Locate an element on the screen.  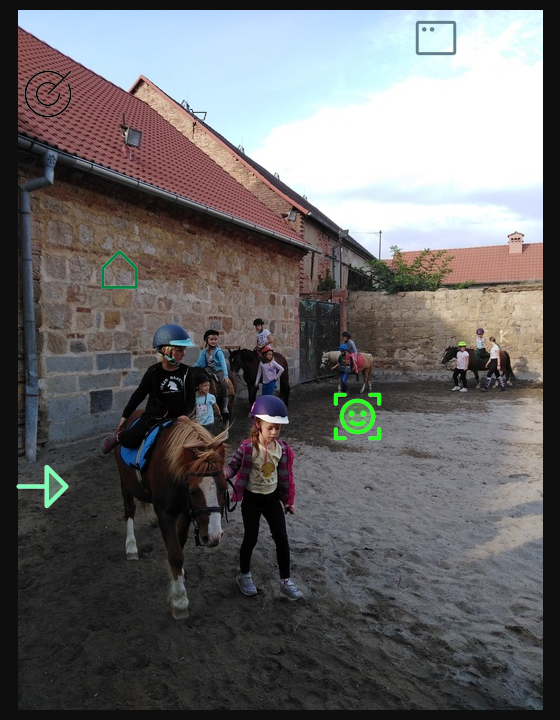
navigate to the next item or page is located at coordinates (42, 486).